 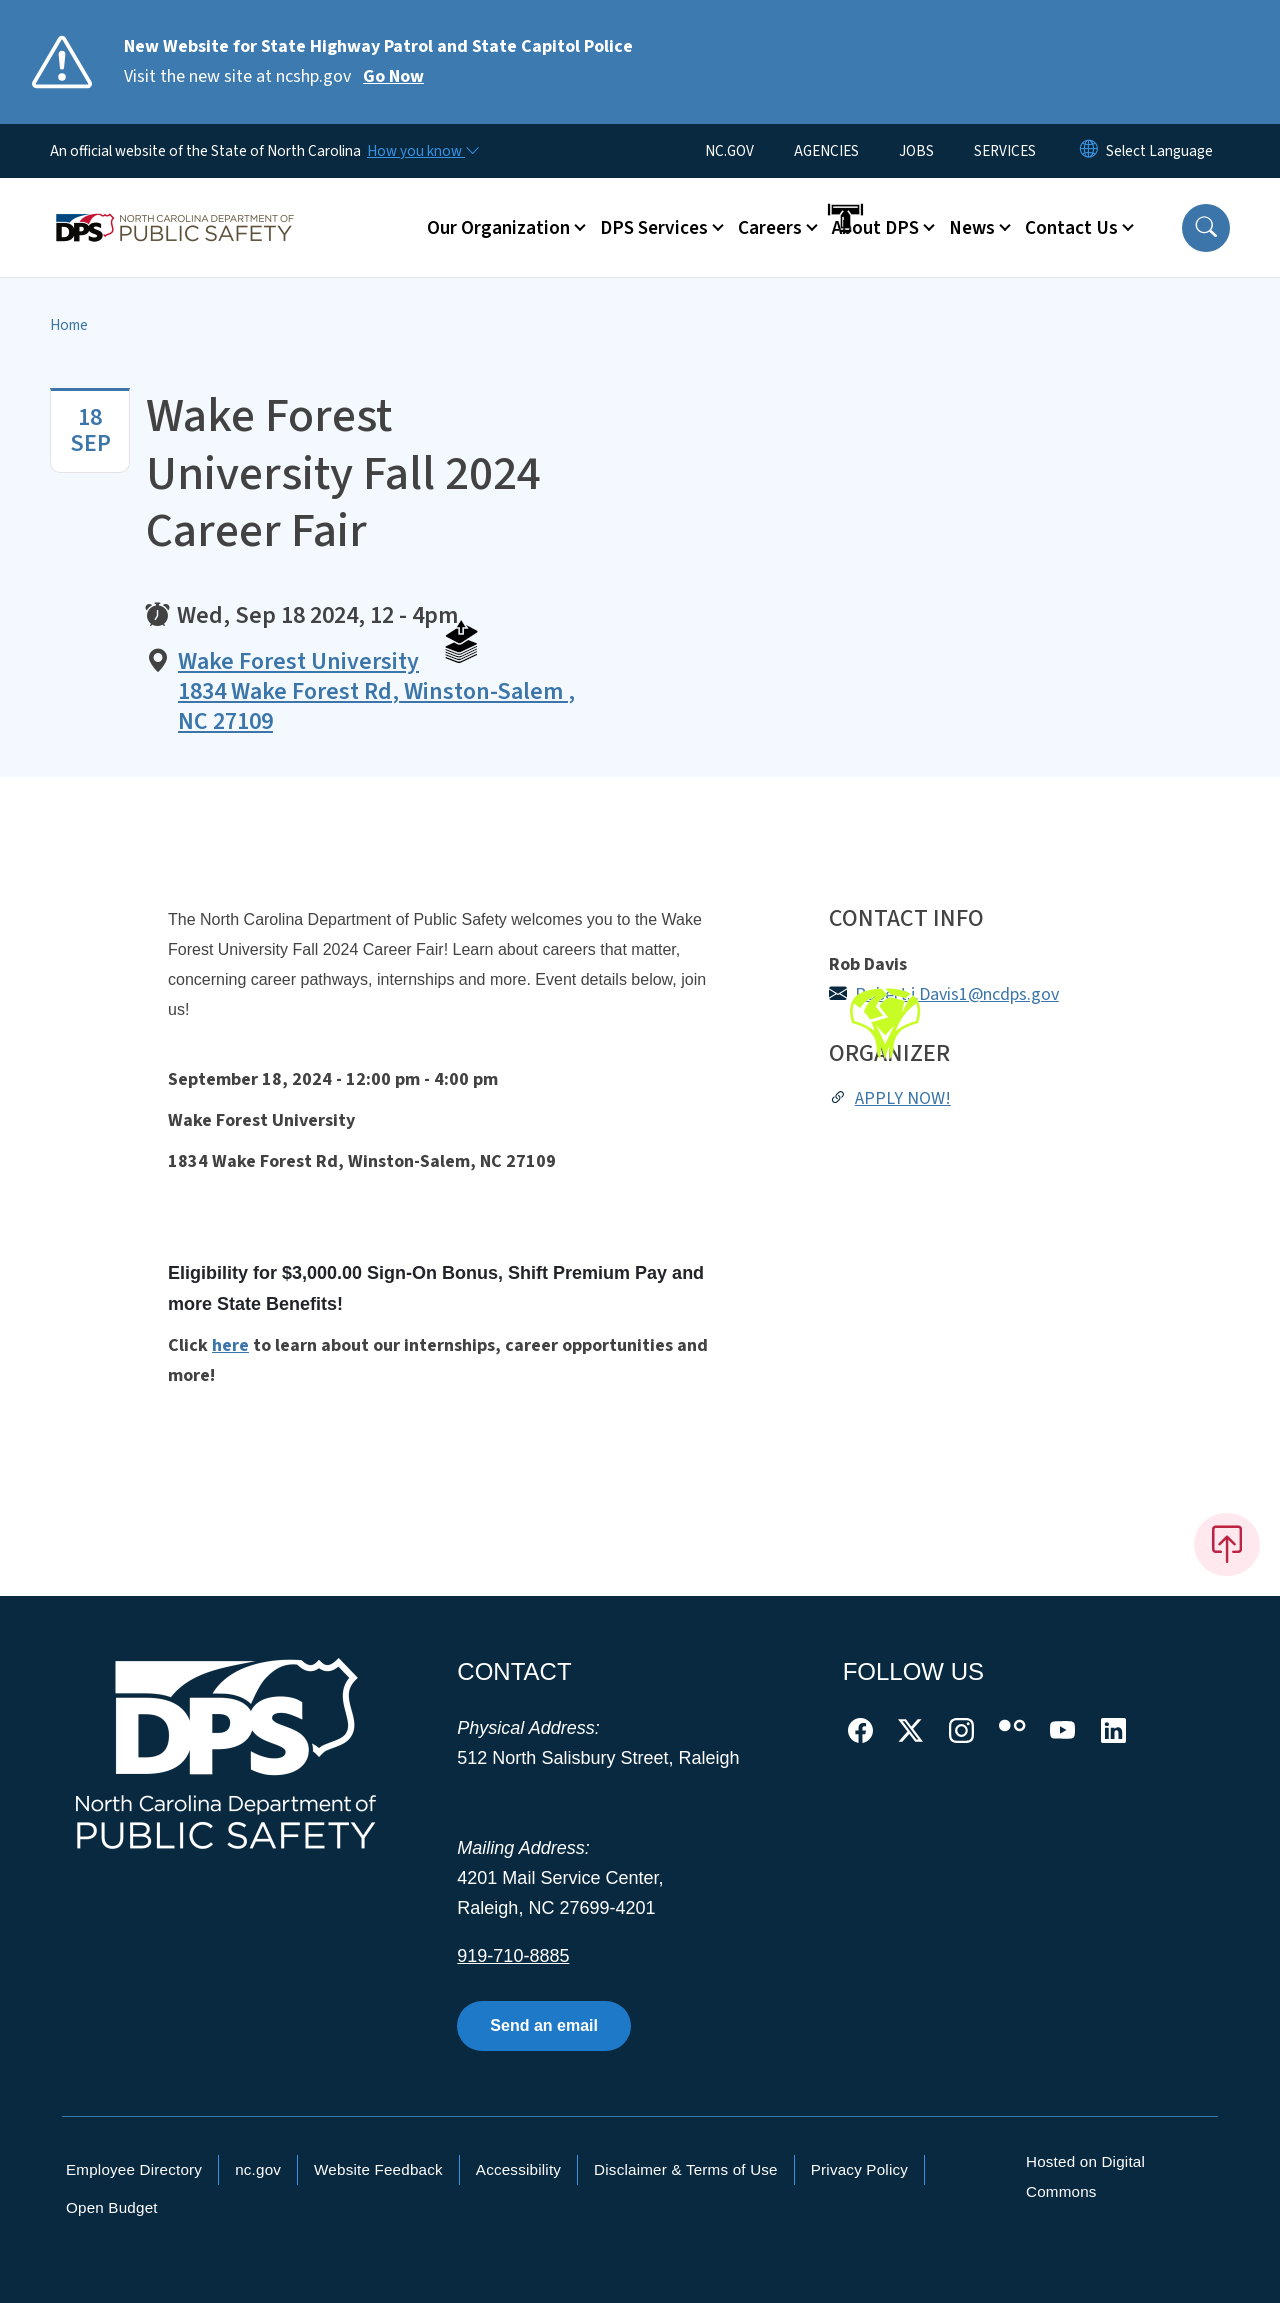 What do you see at coordinates (461, 641) in the screenshot?
I see `draw a card from the deck` at bounding box center [461, 641].